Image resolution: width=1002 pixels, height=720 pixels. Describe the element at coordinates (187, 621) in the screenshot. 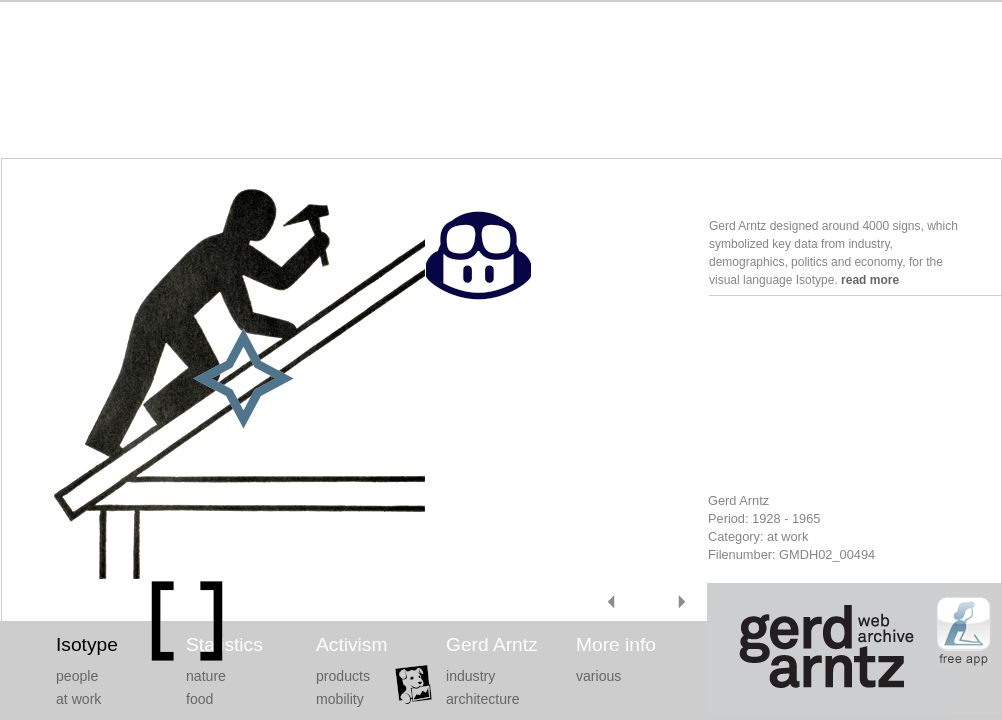

I see `view or edit code brackets` at that location.